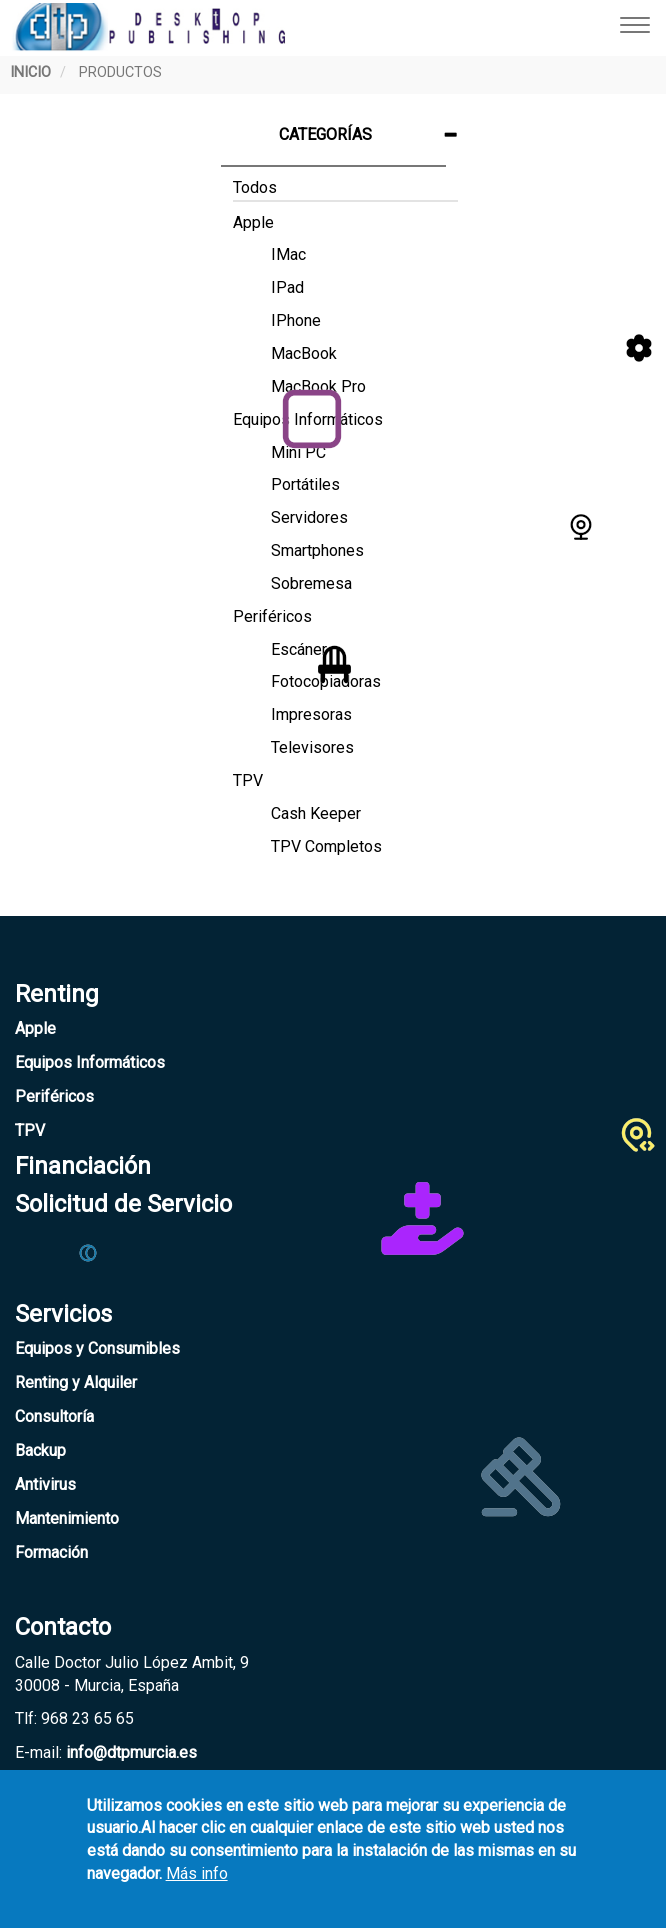 This screenshot has height=1928, width=666. I want to click on indicates tumble dry setting for laundry, so click(312, 419).